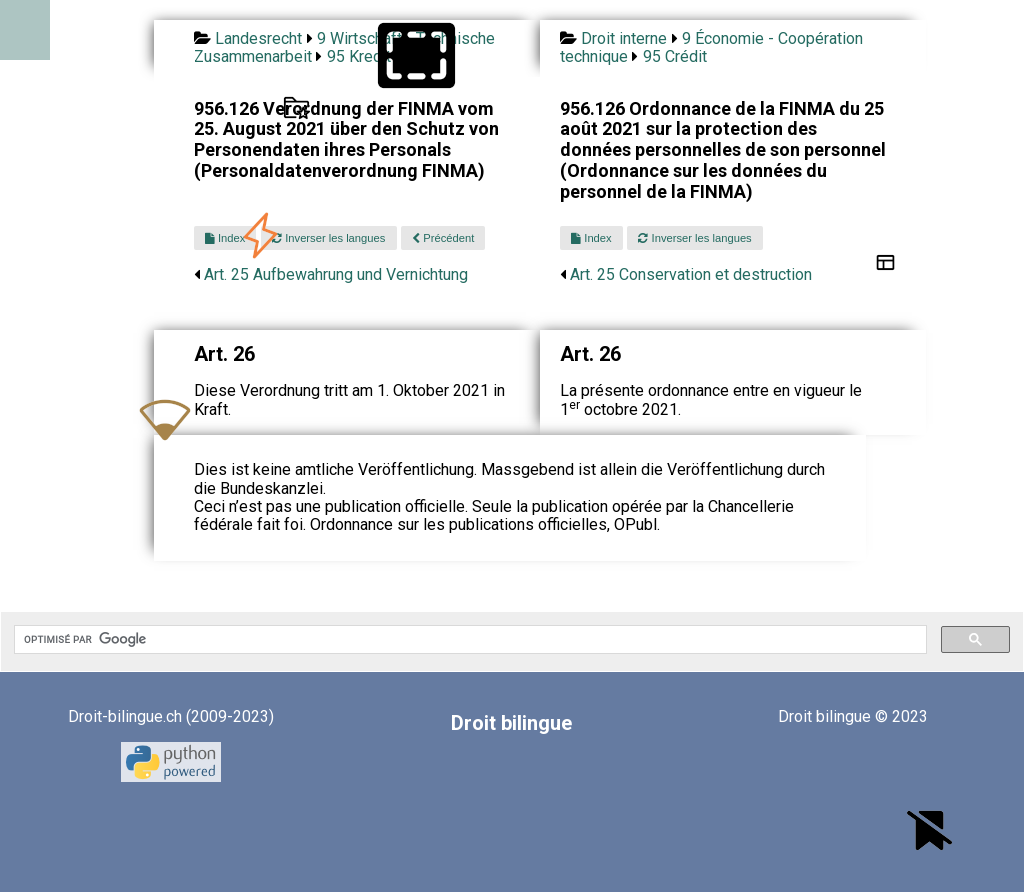 The height and width of the screenshot is (892, 1024). What do you see at coordinates (929, 830) in the screenshot?
I see `remove from saved bookmarks` at bounding box center [929, 830].